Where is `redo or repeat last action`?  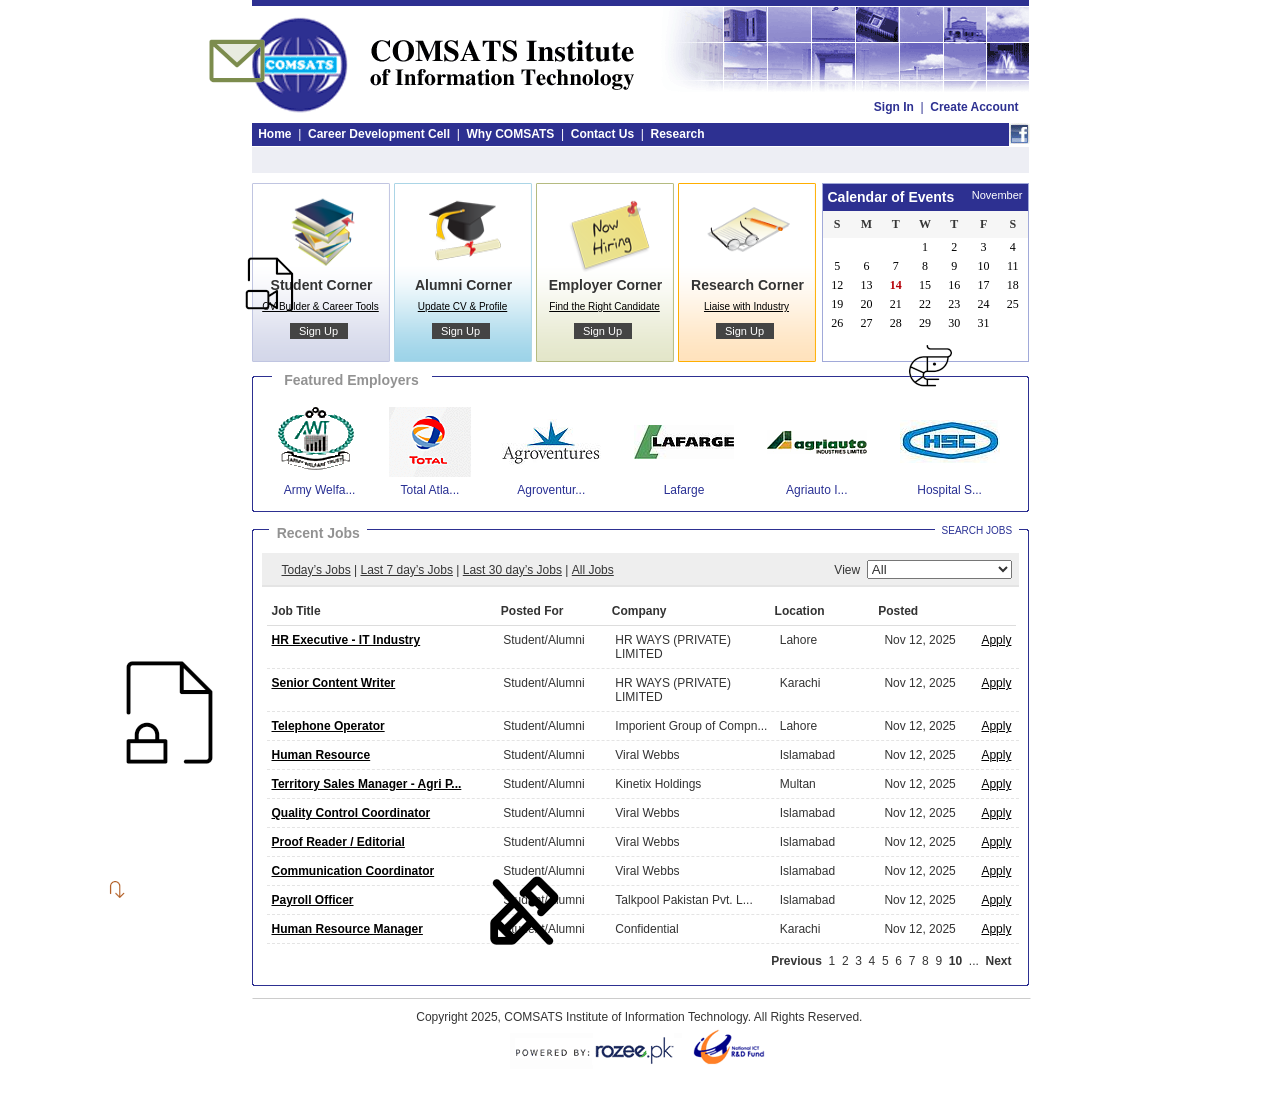 redo or repeat last action is located at coordinates (116, 889).